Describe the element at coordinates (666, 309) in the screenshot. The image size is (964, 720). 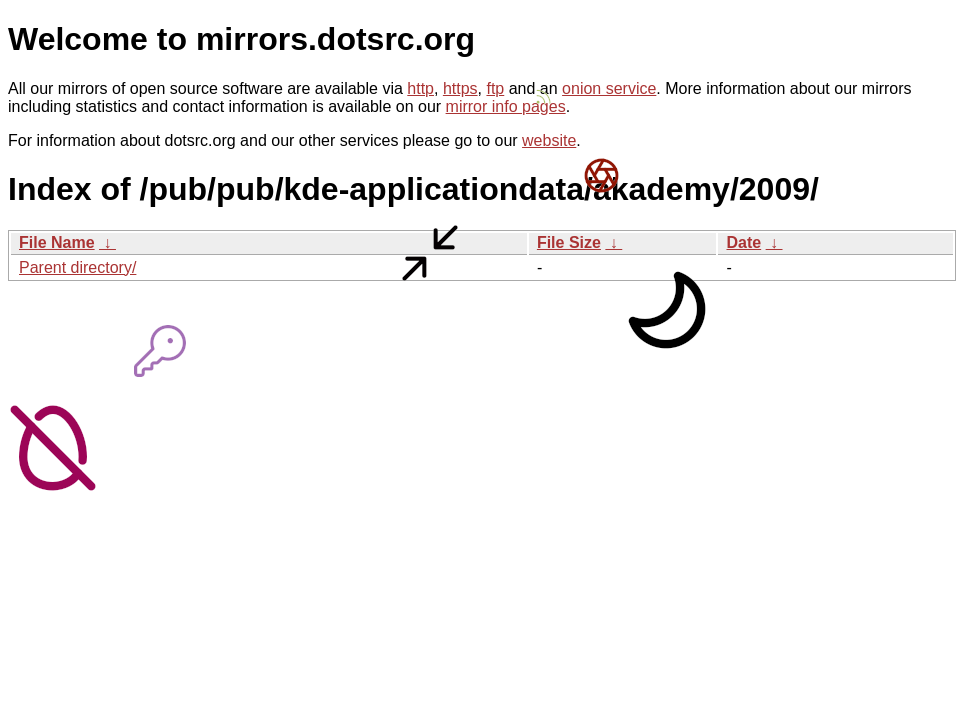
I see `switch to dark mode` at that location.